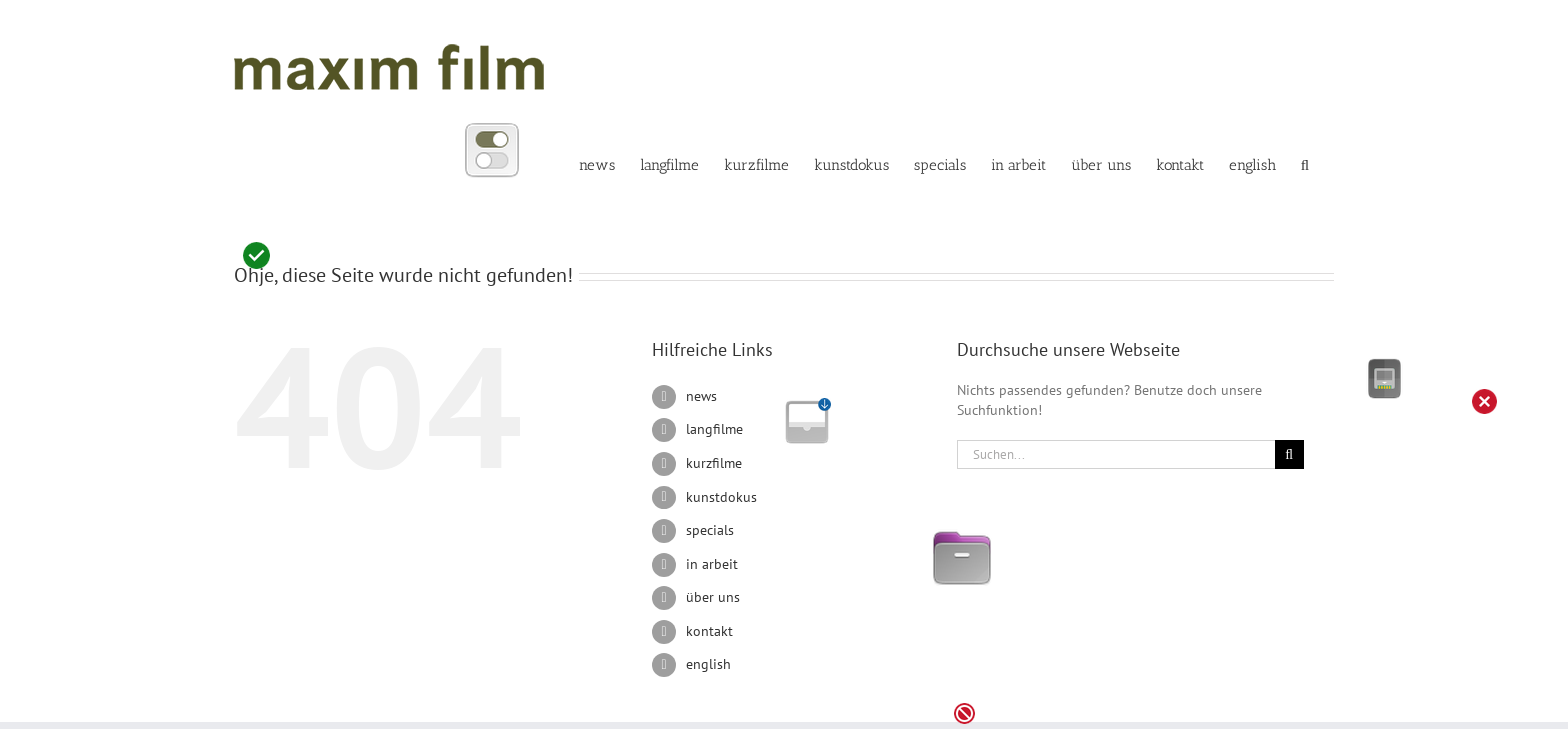 This screenshot has width=1568, height=729. Describe the element at coordinates (962, 558) in the screenshot. I see `open the file manager application` at that location.